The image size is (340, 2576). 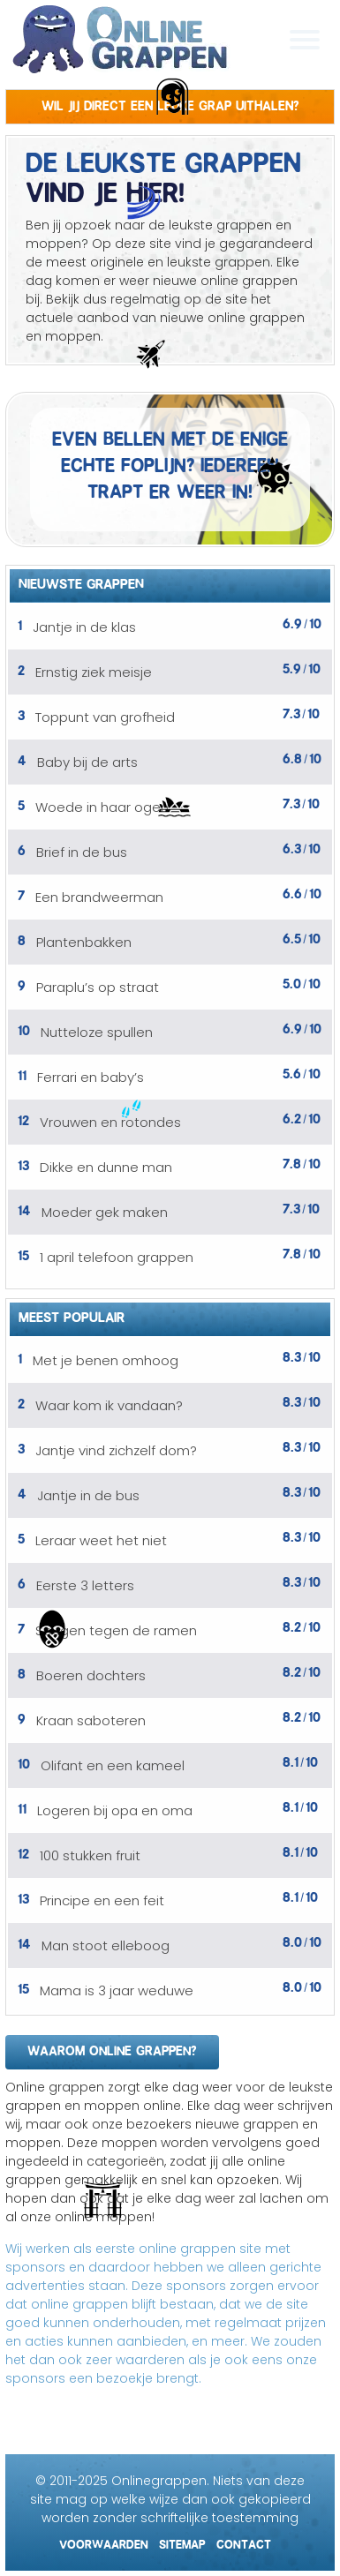 I want to click on access japanese cultural or religious content, so click(x=102, y=2198).